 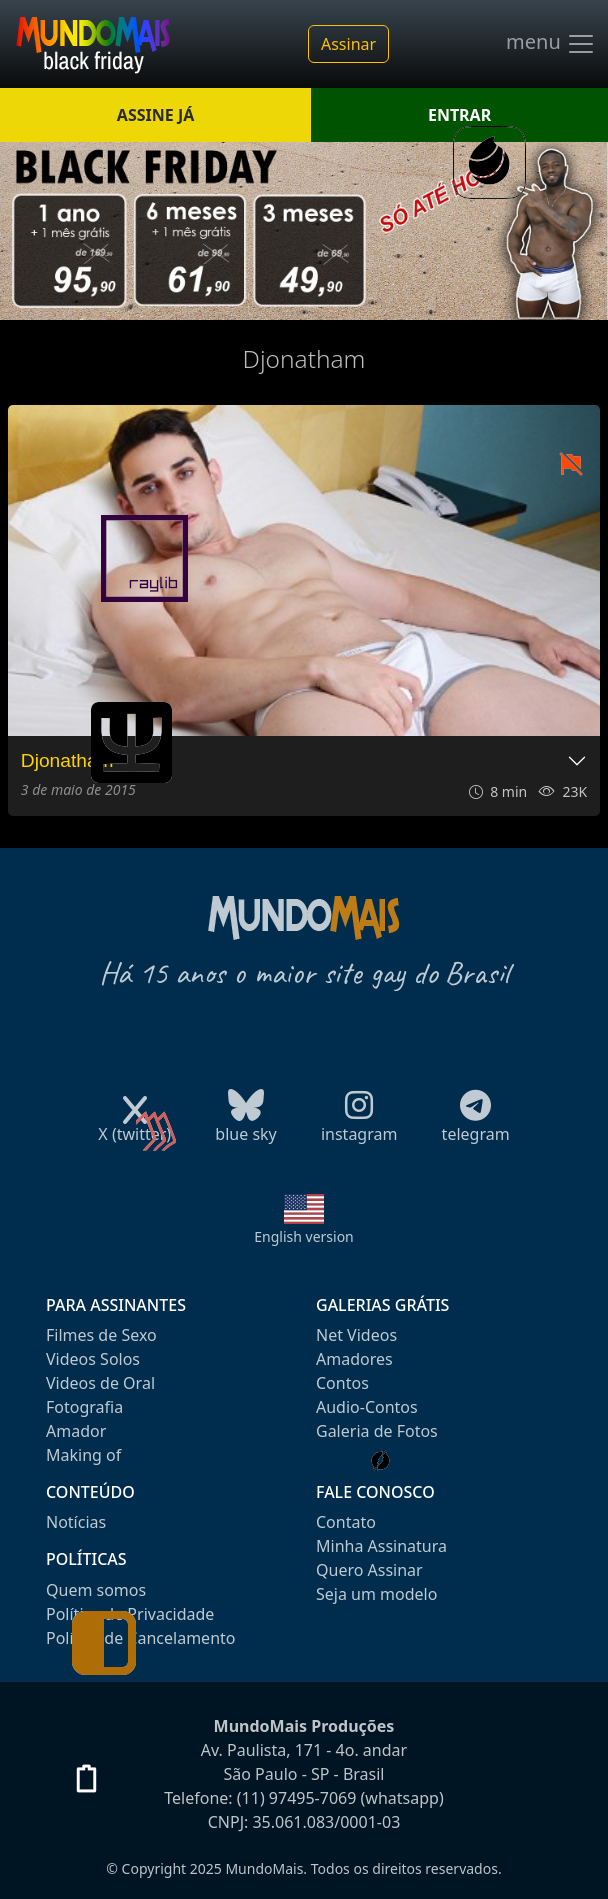 I want to click on open MediBang Paint app, so click(x=489, y=162).